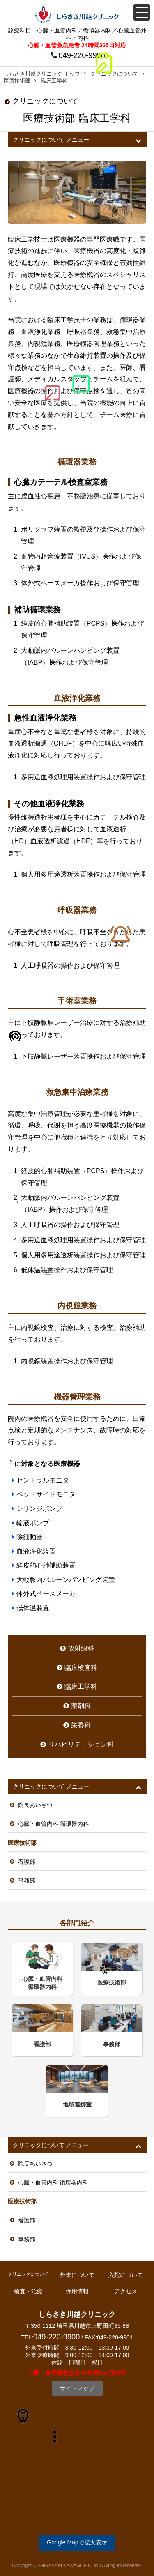 The width and height of the screenshot is (154, 2576). What do you see at coordinates (19, 1202) in the screenshot?
I see `go back to the previous screen` at bounding box center [19, 1202].